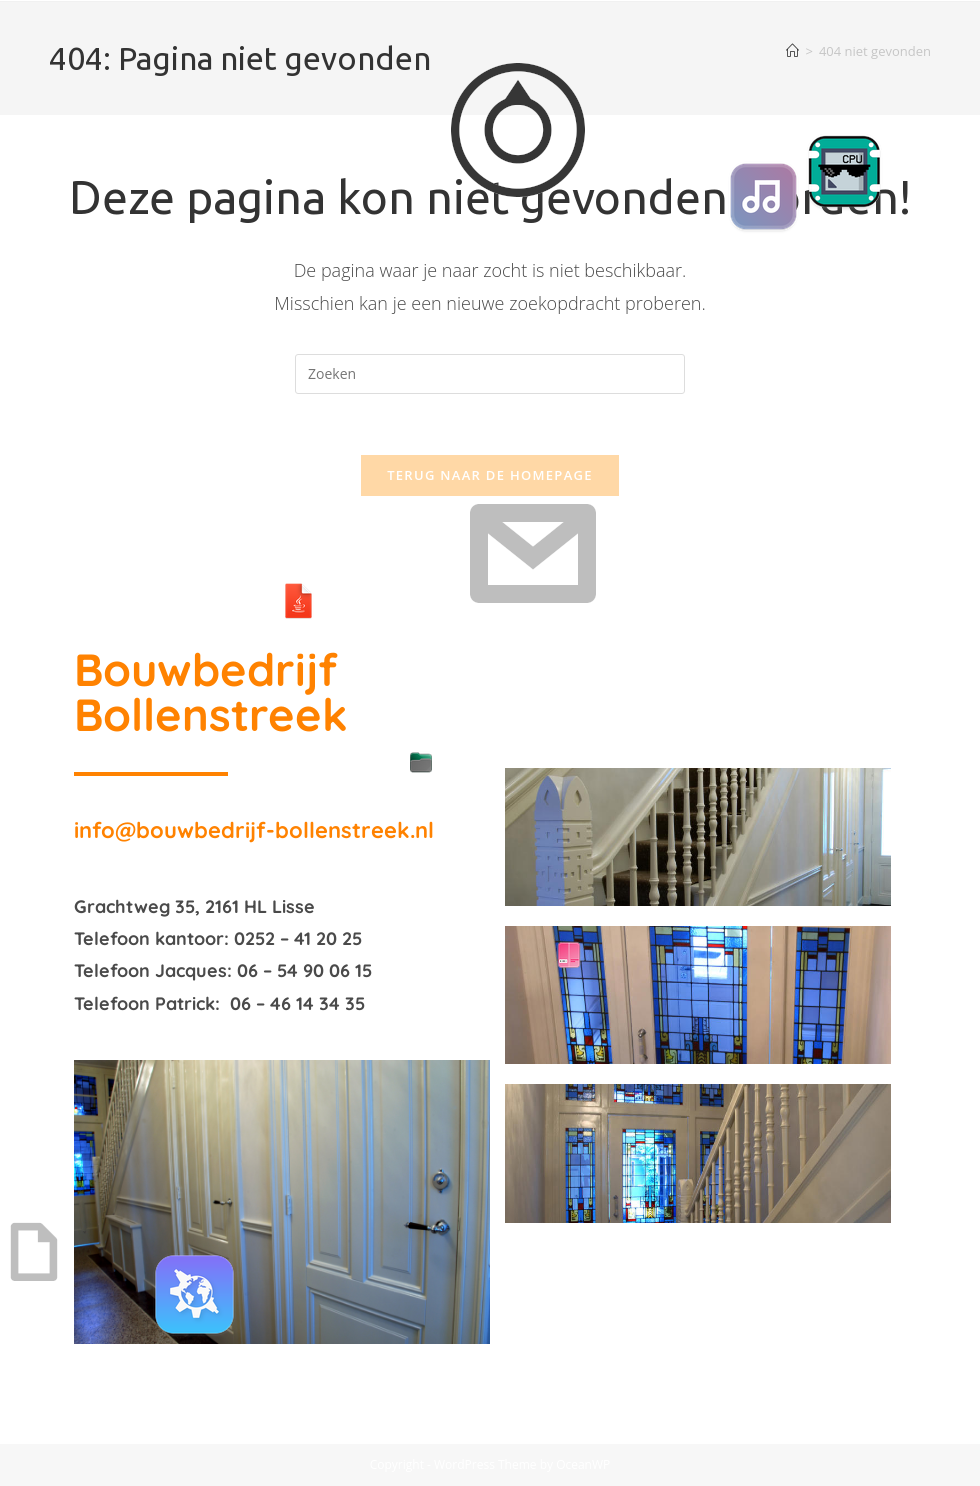  What do you see at coordinates (533, 549) in the screenshot?
I see `indicates unread email in your inbox` at bounding box center [533, 549].